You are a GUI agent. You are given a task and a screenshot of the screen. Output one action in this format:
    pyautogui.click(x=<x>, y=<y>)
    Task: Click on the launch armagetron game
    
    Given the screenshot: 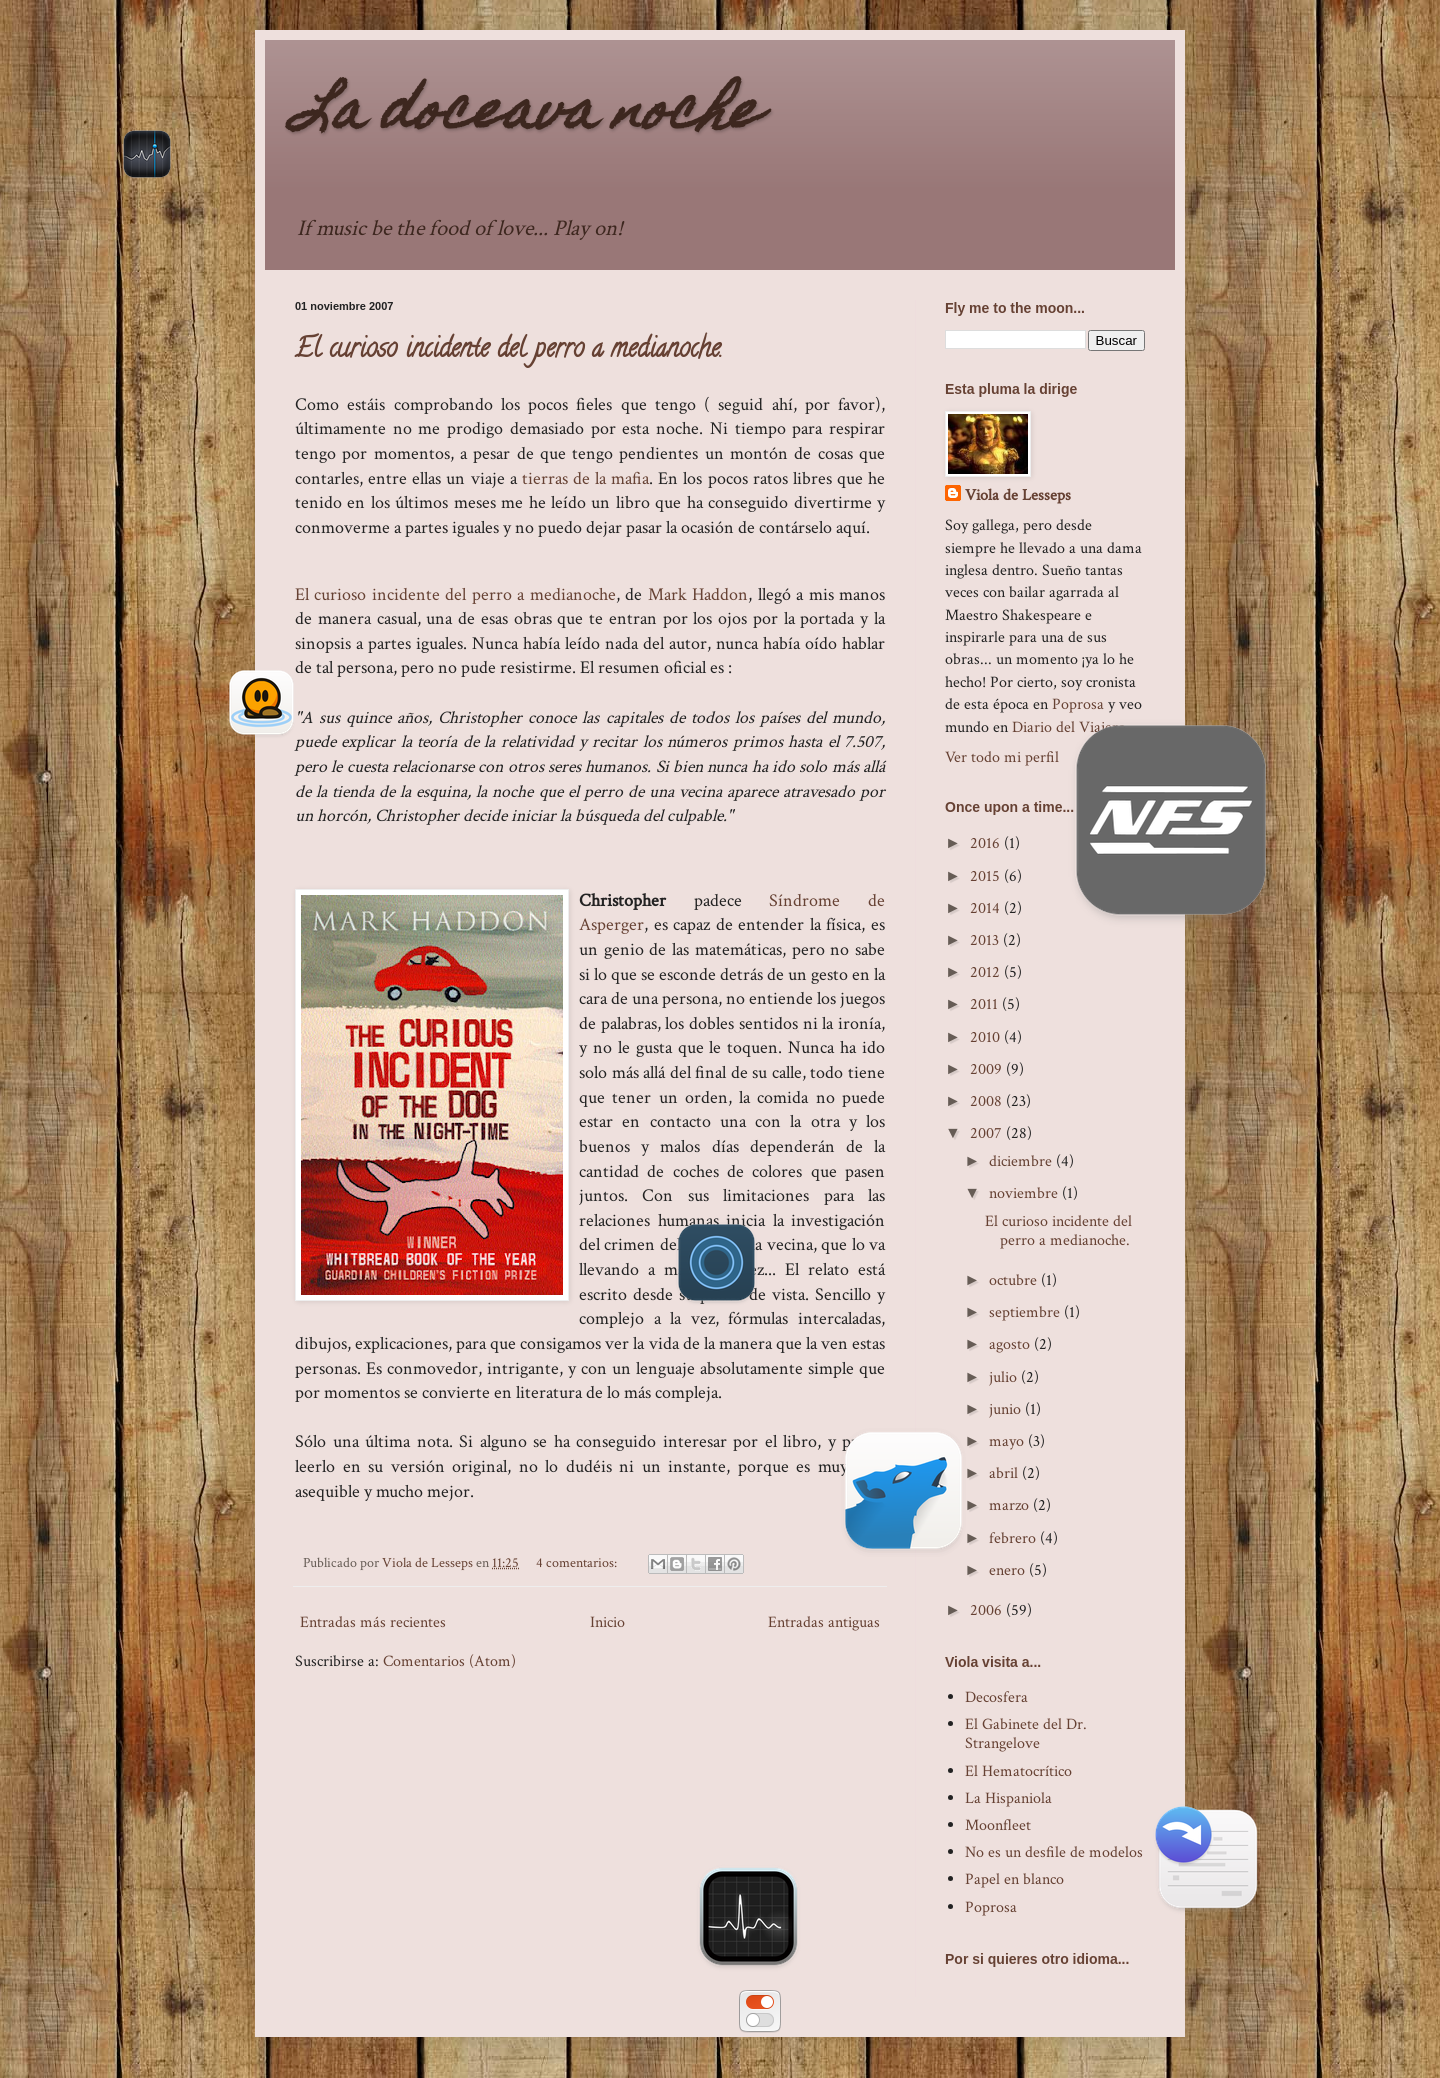 What is the action you would take?
    pyautogui.click(x=716, y=1262)
    